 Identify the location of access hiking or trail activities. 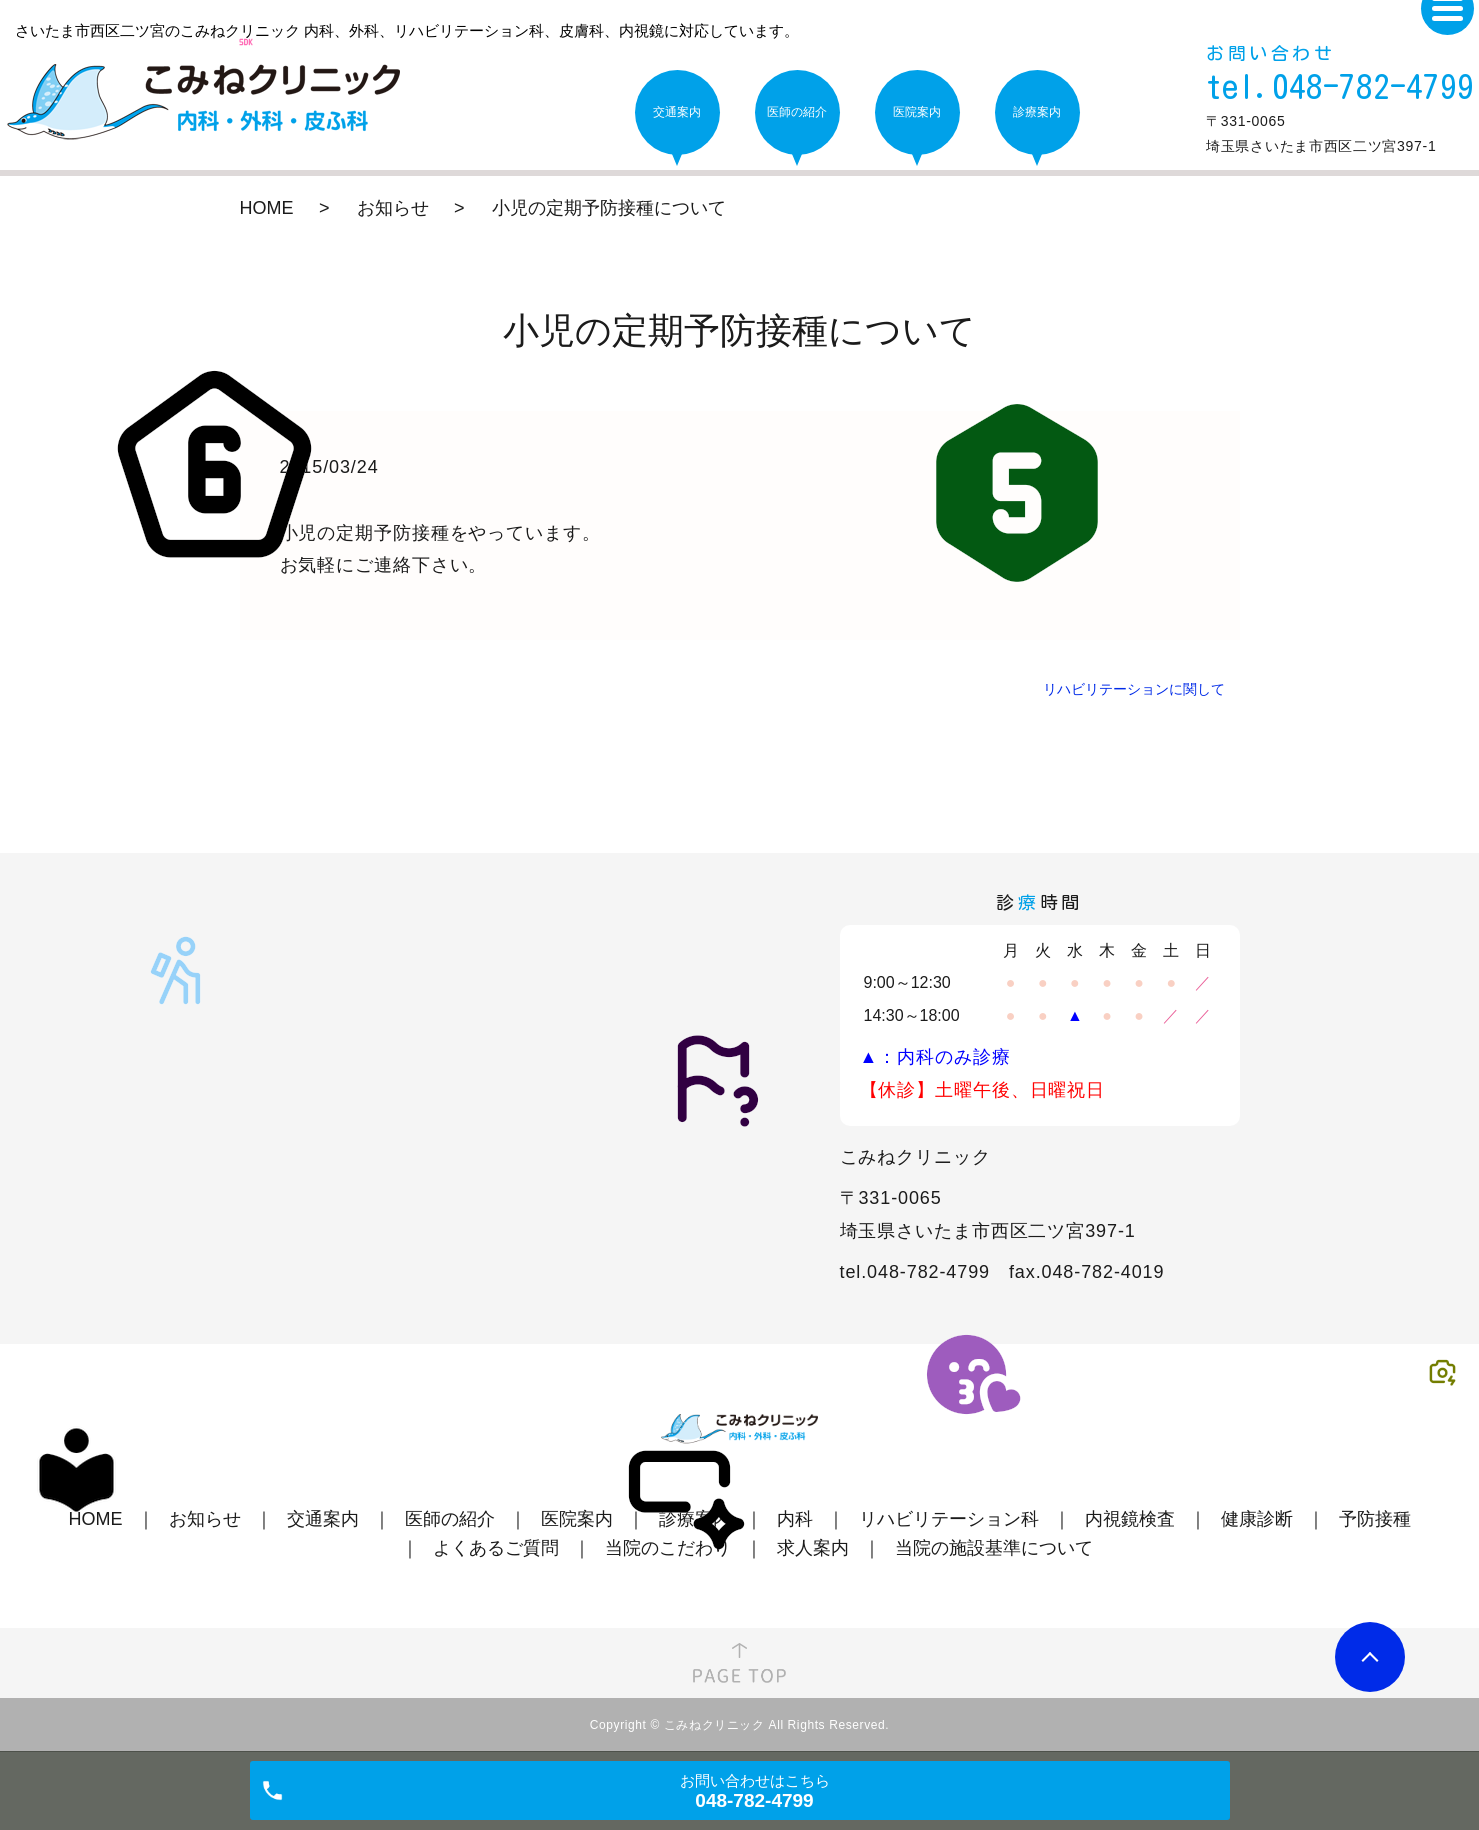
(178, 970).